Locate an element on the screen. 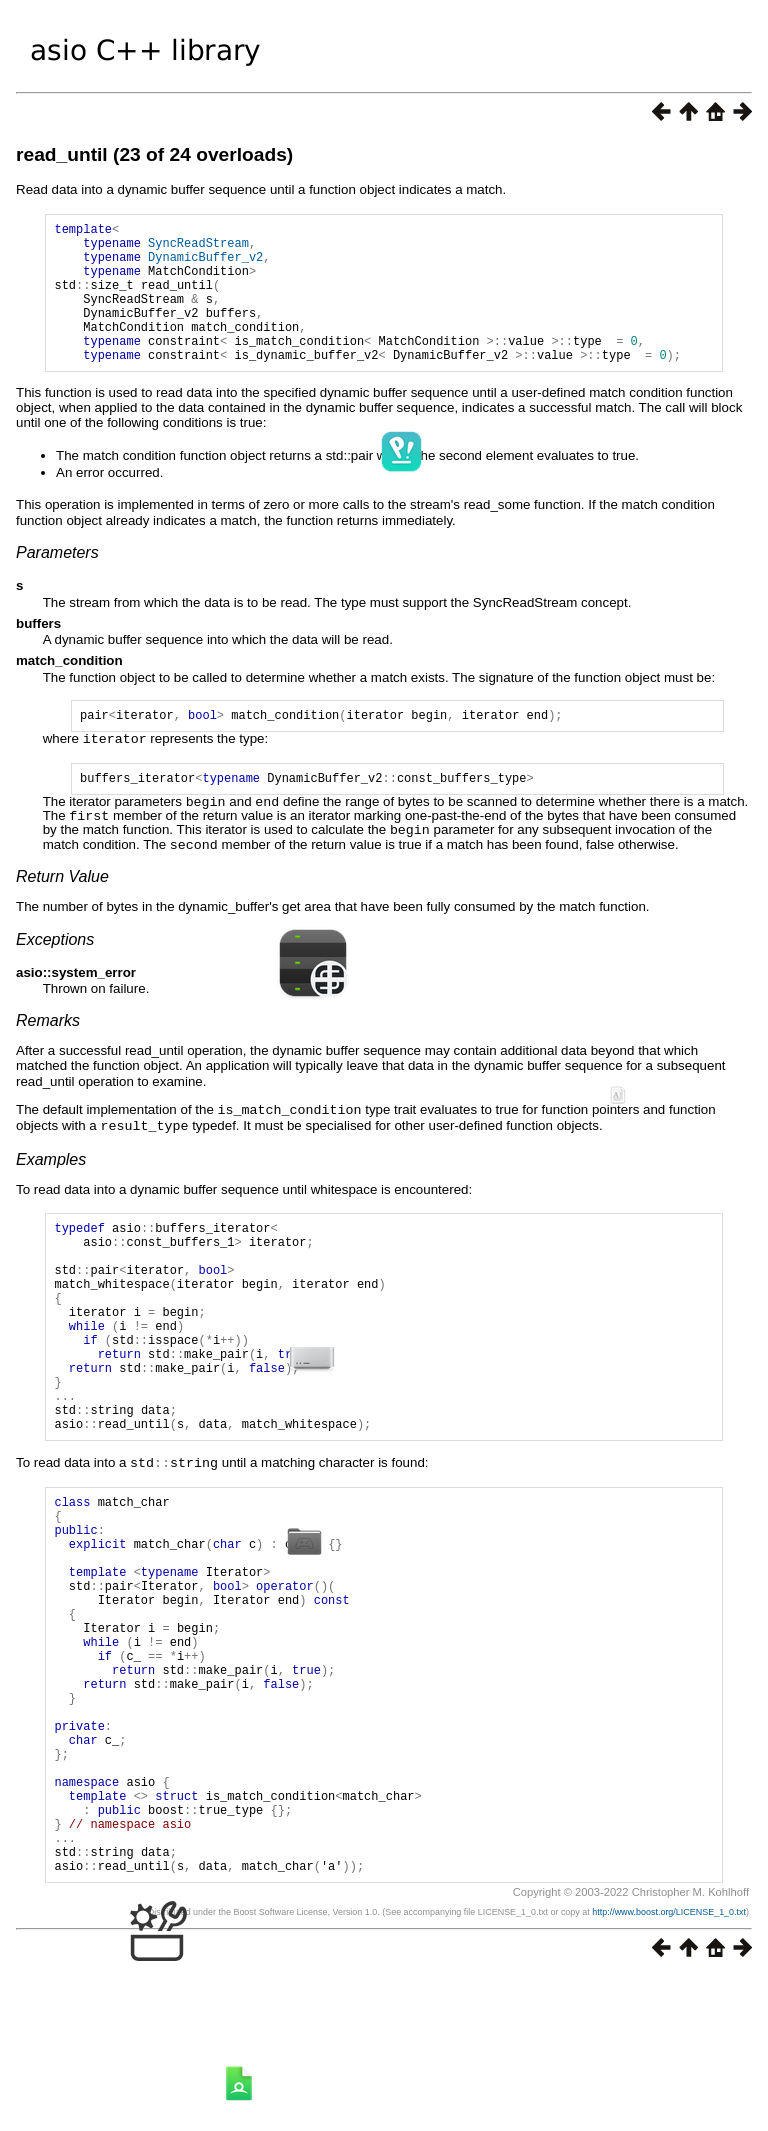 Image resolution: width=768 pixels, height=2131 pixels. mac studio desktop computer is located at coordinates (312, 1357).